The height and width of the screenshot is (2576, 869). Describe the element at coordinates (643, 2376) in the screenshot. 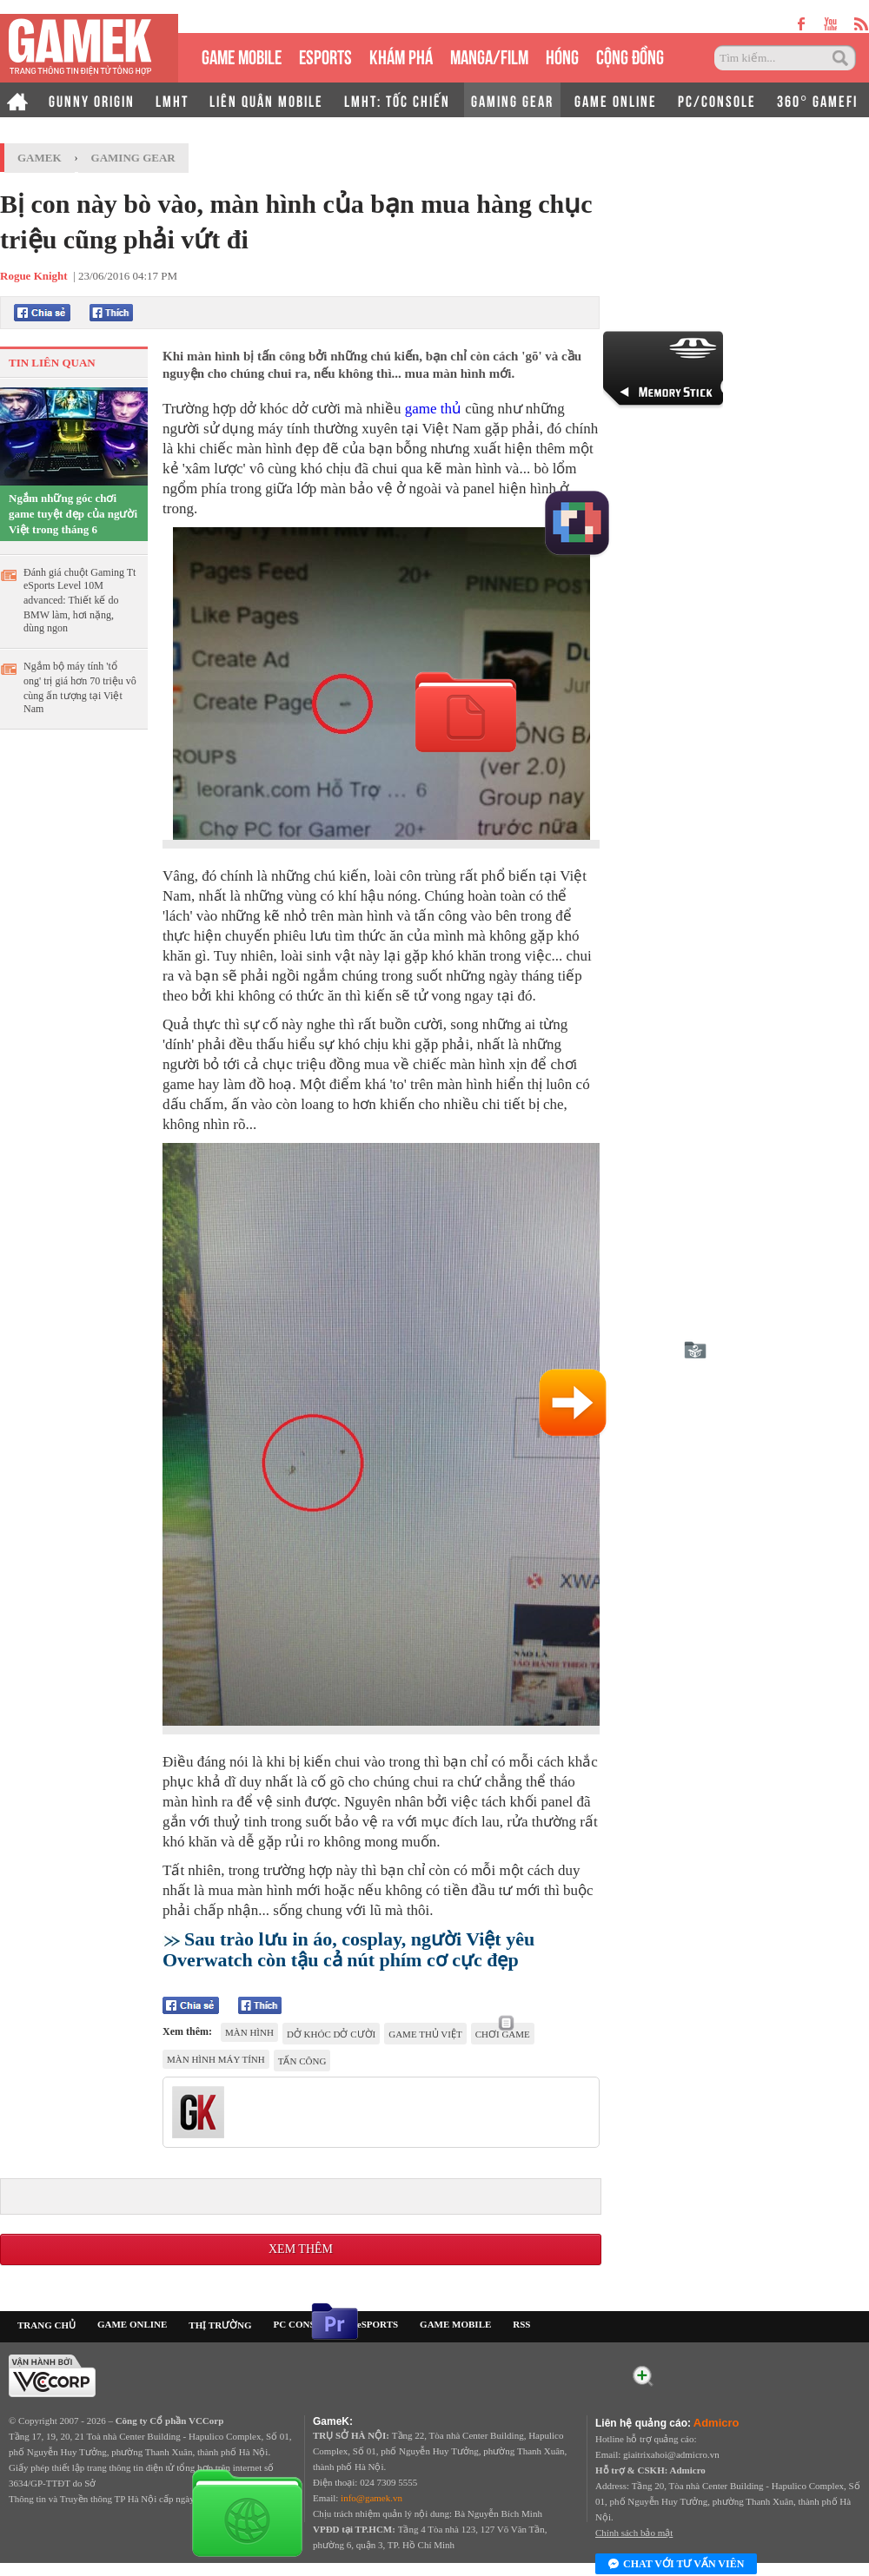

I see `zoom in on the current view` at that location.